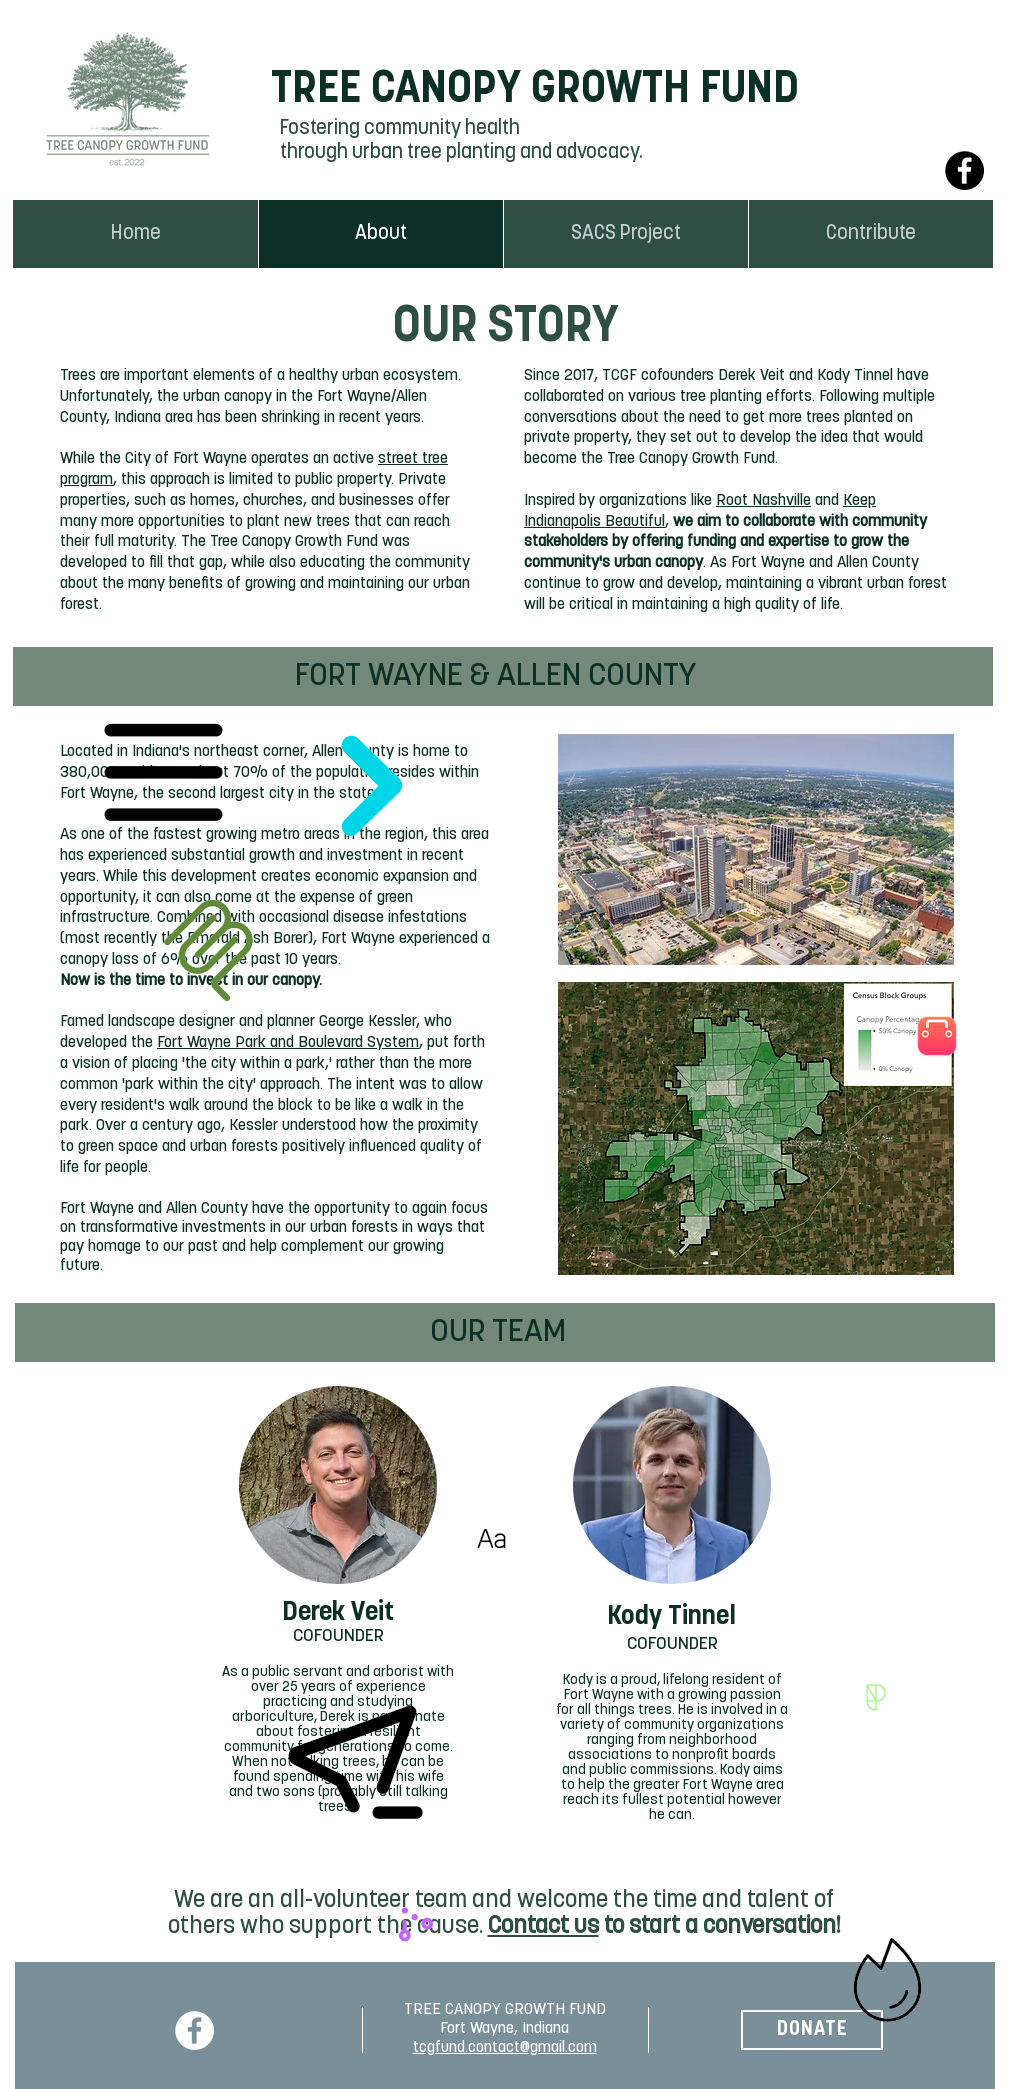 The image size is (1010, 2089). What do you see at coordinates (491, 1538) in the screenshot?
I see `adjust text formatting and font settings` at bounding box center [491, 1538].